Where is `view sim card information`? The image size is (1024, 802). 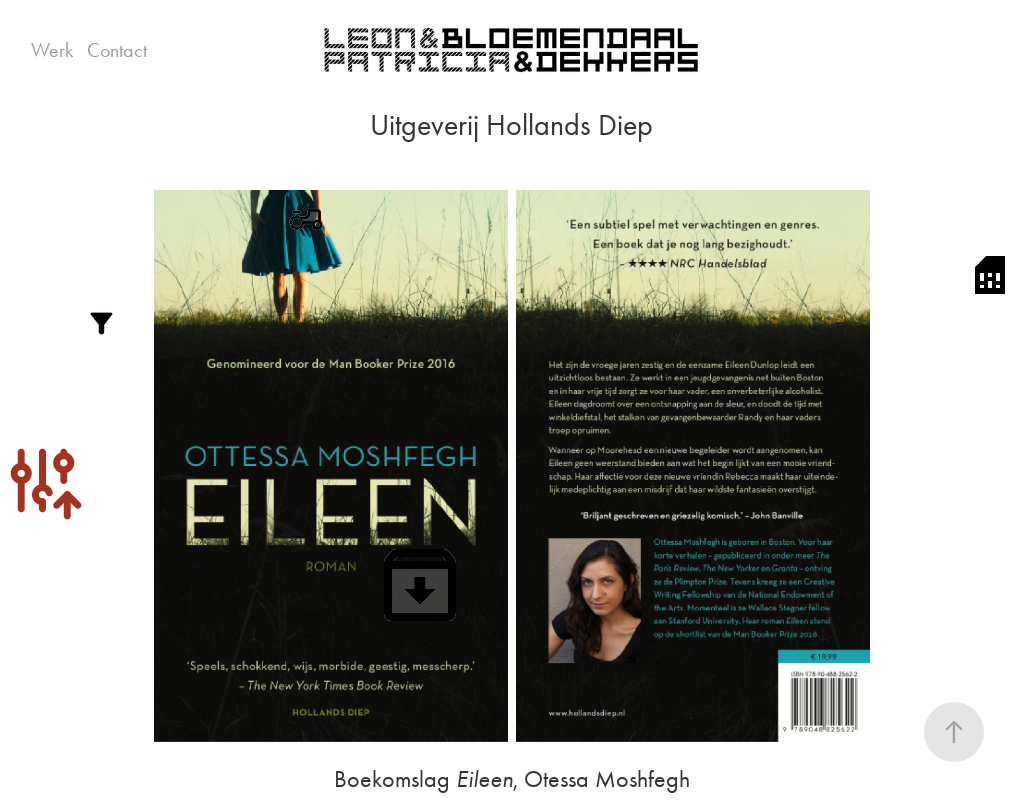 view sim card information is located at coordinates (990, 275).